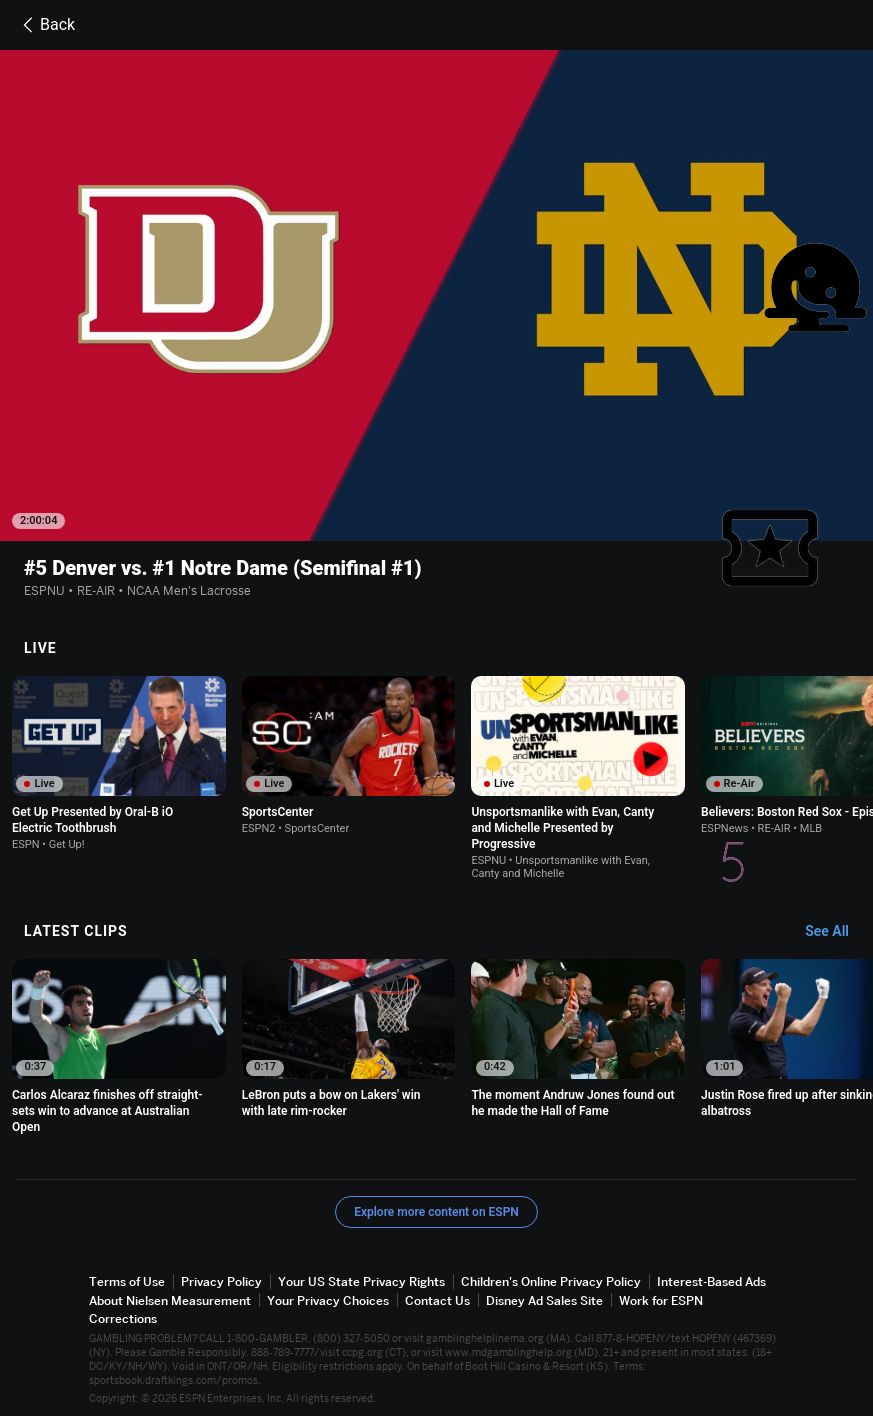 This screenshot has height=1416, width=873. I want to click on indicates the number five in a list or sequence, so click(733, 862).